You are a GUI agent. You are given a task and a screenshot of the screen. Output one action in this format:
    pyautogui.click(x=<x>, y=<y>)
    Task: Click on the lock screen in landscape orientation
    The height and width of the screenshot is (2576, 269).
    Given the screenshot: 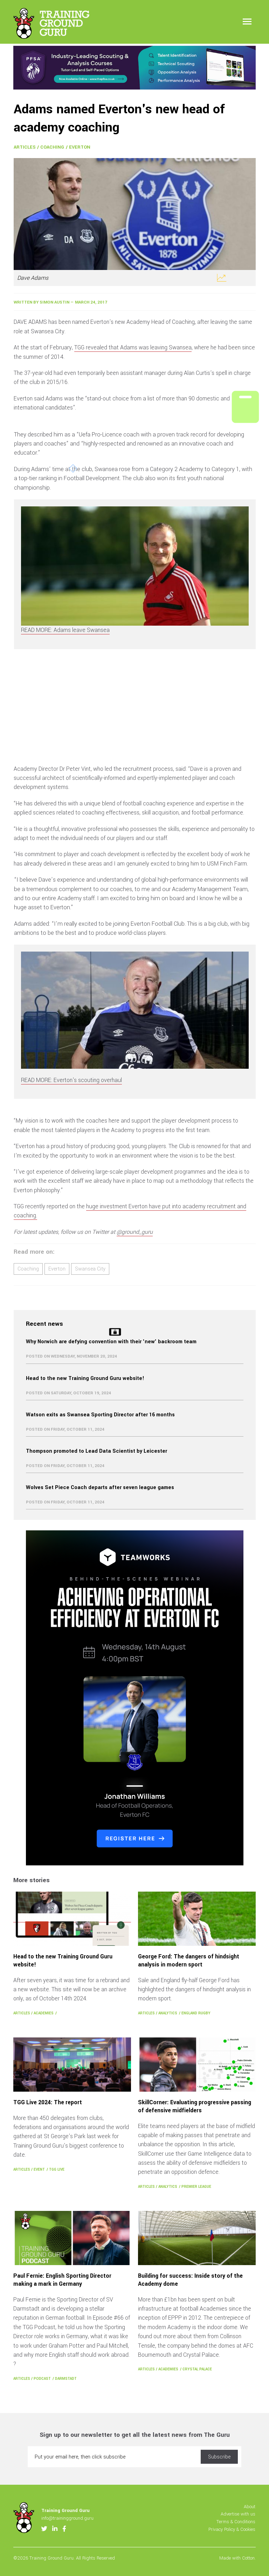 What is the action you would take?
    pyautogui.click(x=115, y=1332)
    